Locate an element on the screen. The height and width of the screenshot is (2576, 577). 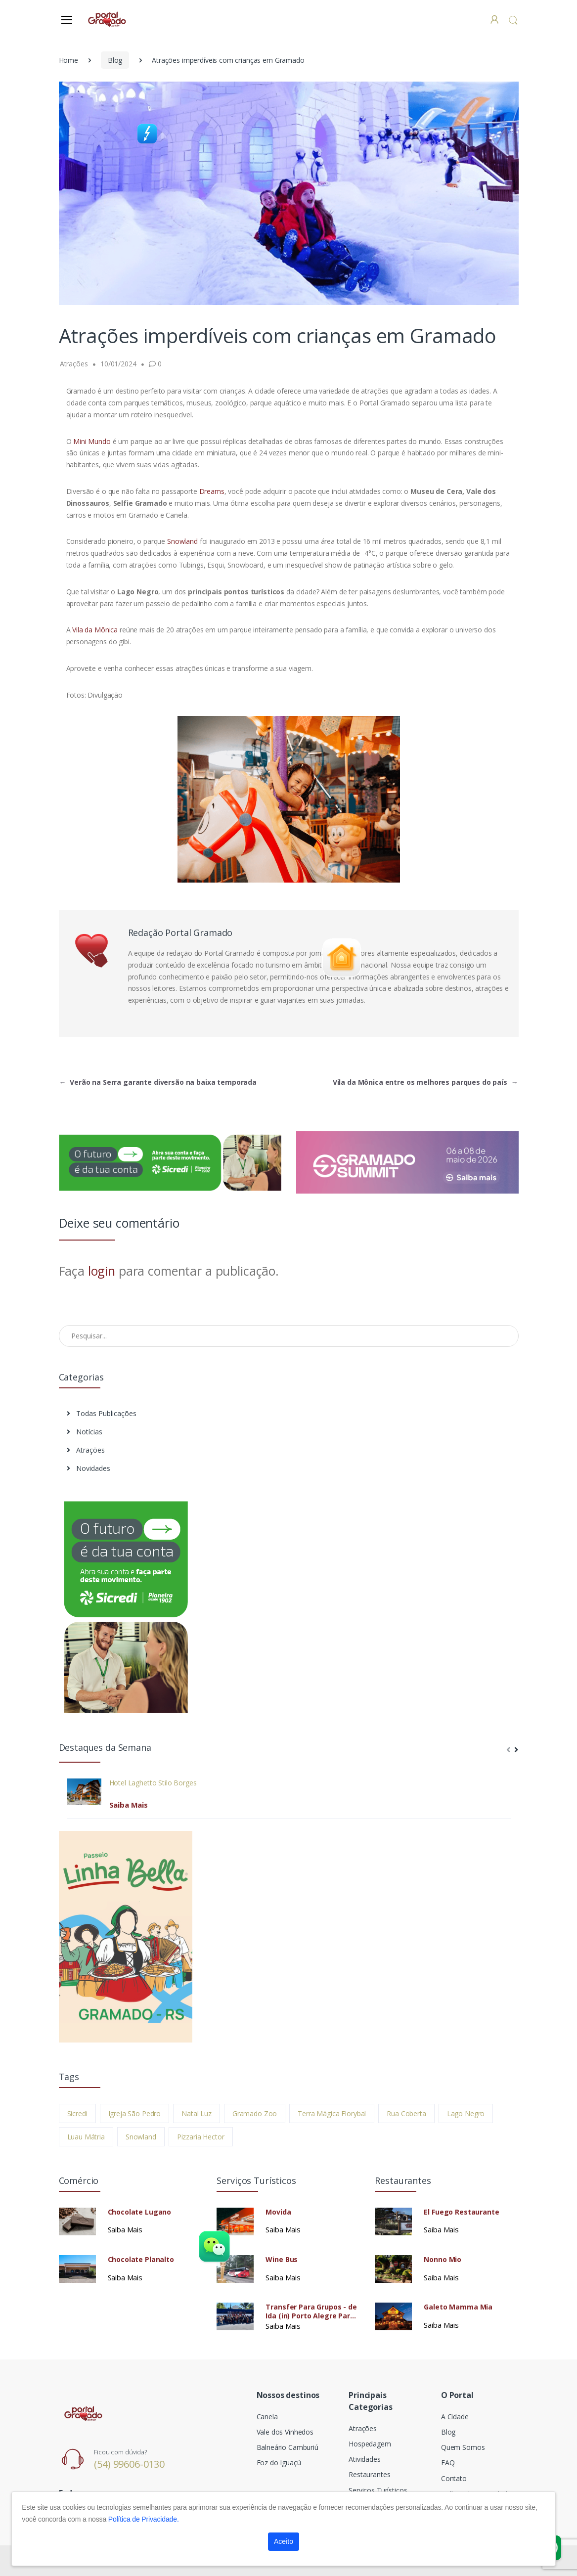
open WeChat messaging app is located at coordinates (214, 2246).